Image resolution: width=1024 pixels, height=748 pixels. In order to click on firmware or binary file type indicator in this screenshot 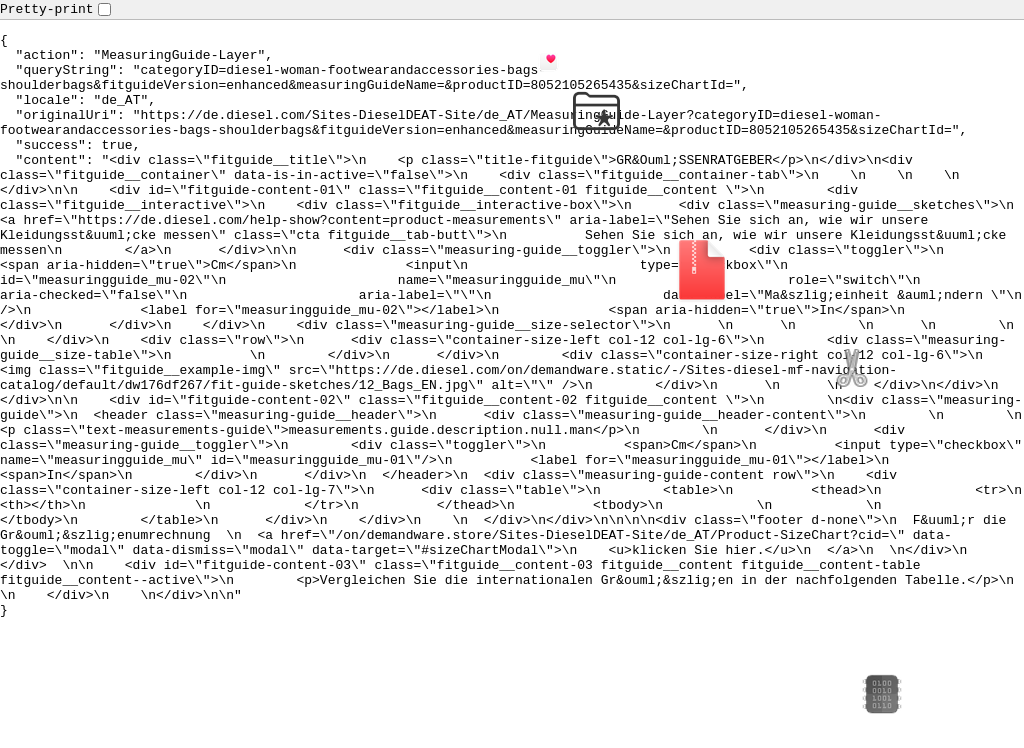, I will do `click(882, 694)`.